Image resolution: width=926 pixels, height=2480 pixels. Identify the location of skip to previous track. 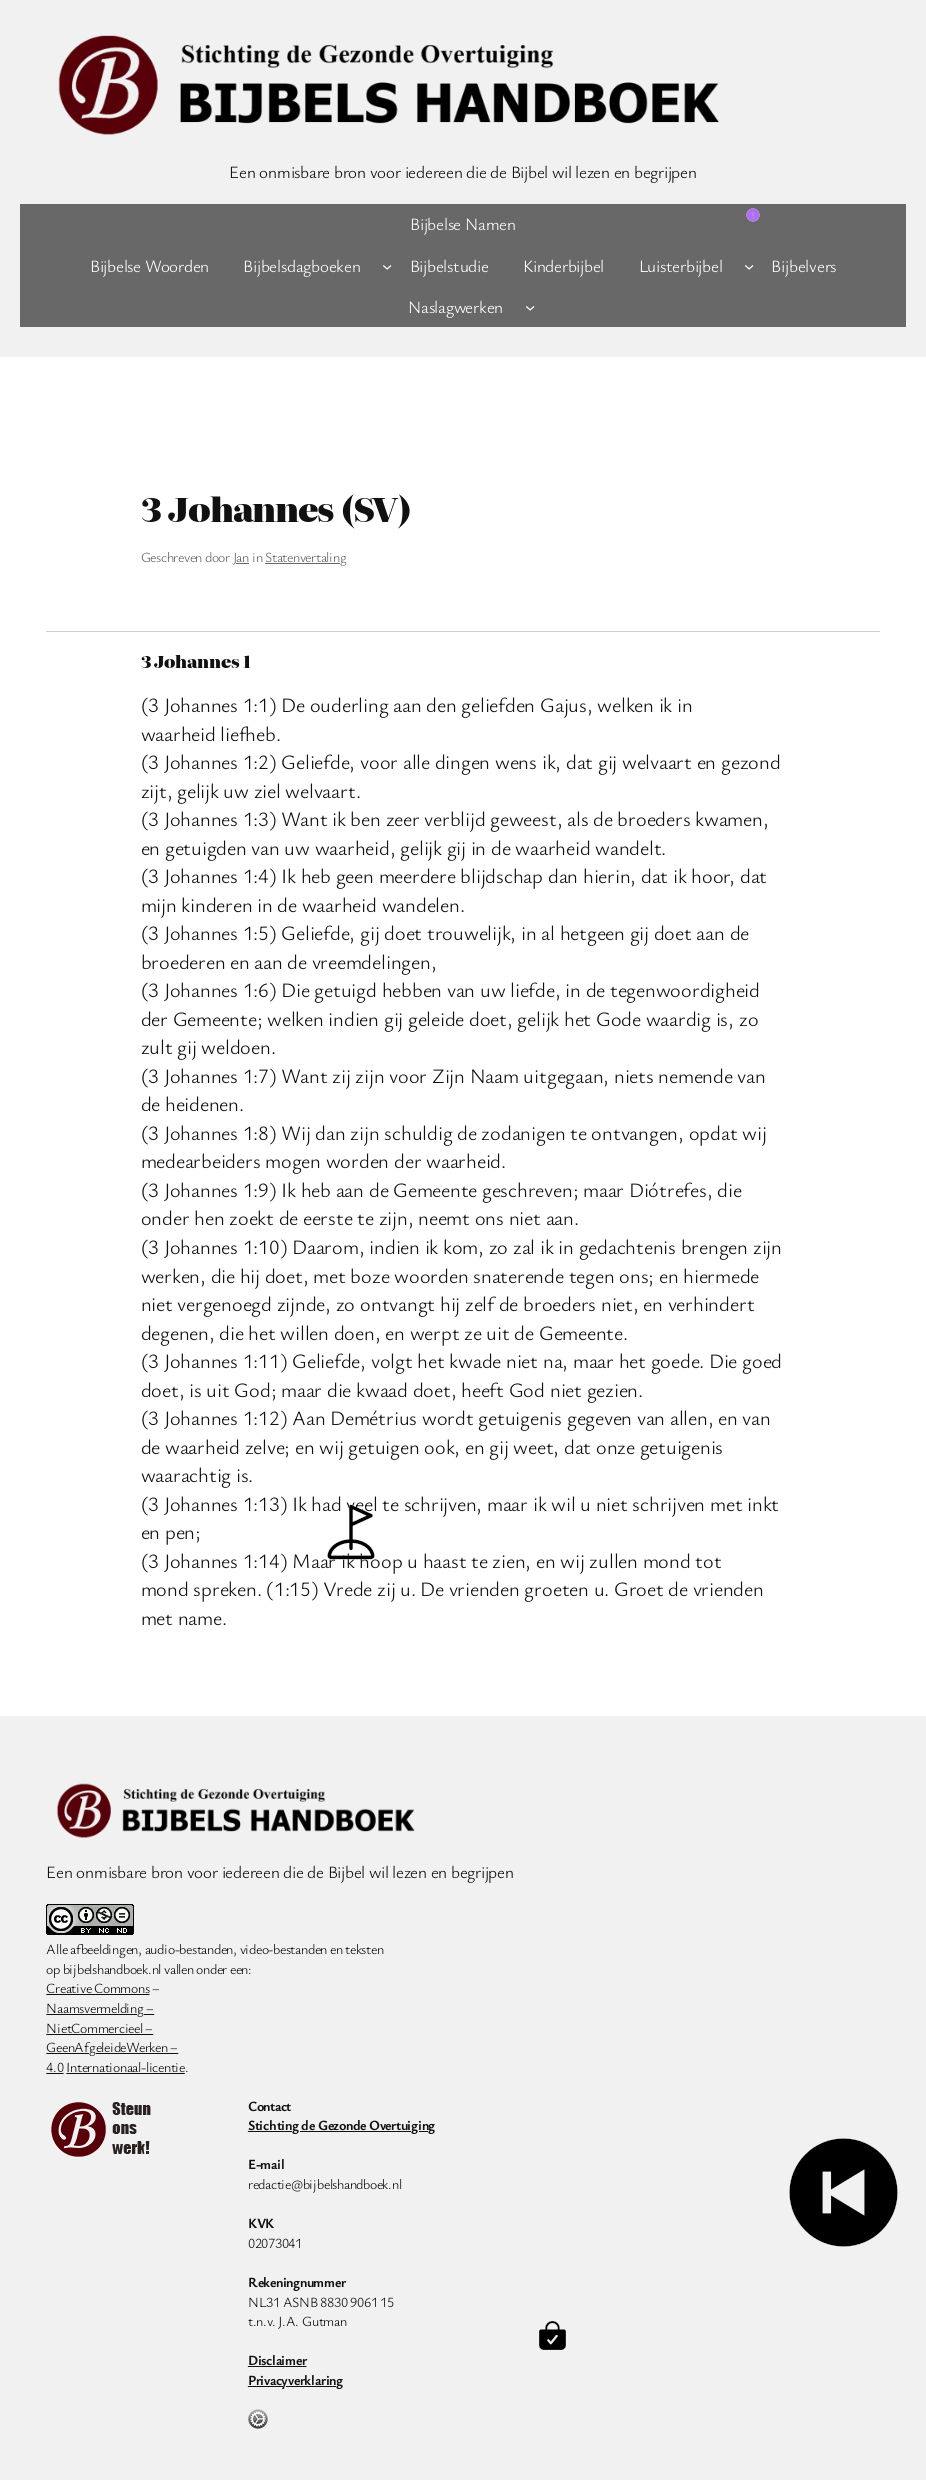
(843, 2192).